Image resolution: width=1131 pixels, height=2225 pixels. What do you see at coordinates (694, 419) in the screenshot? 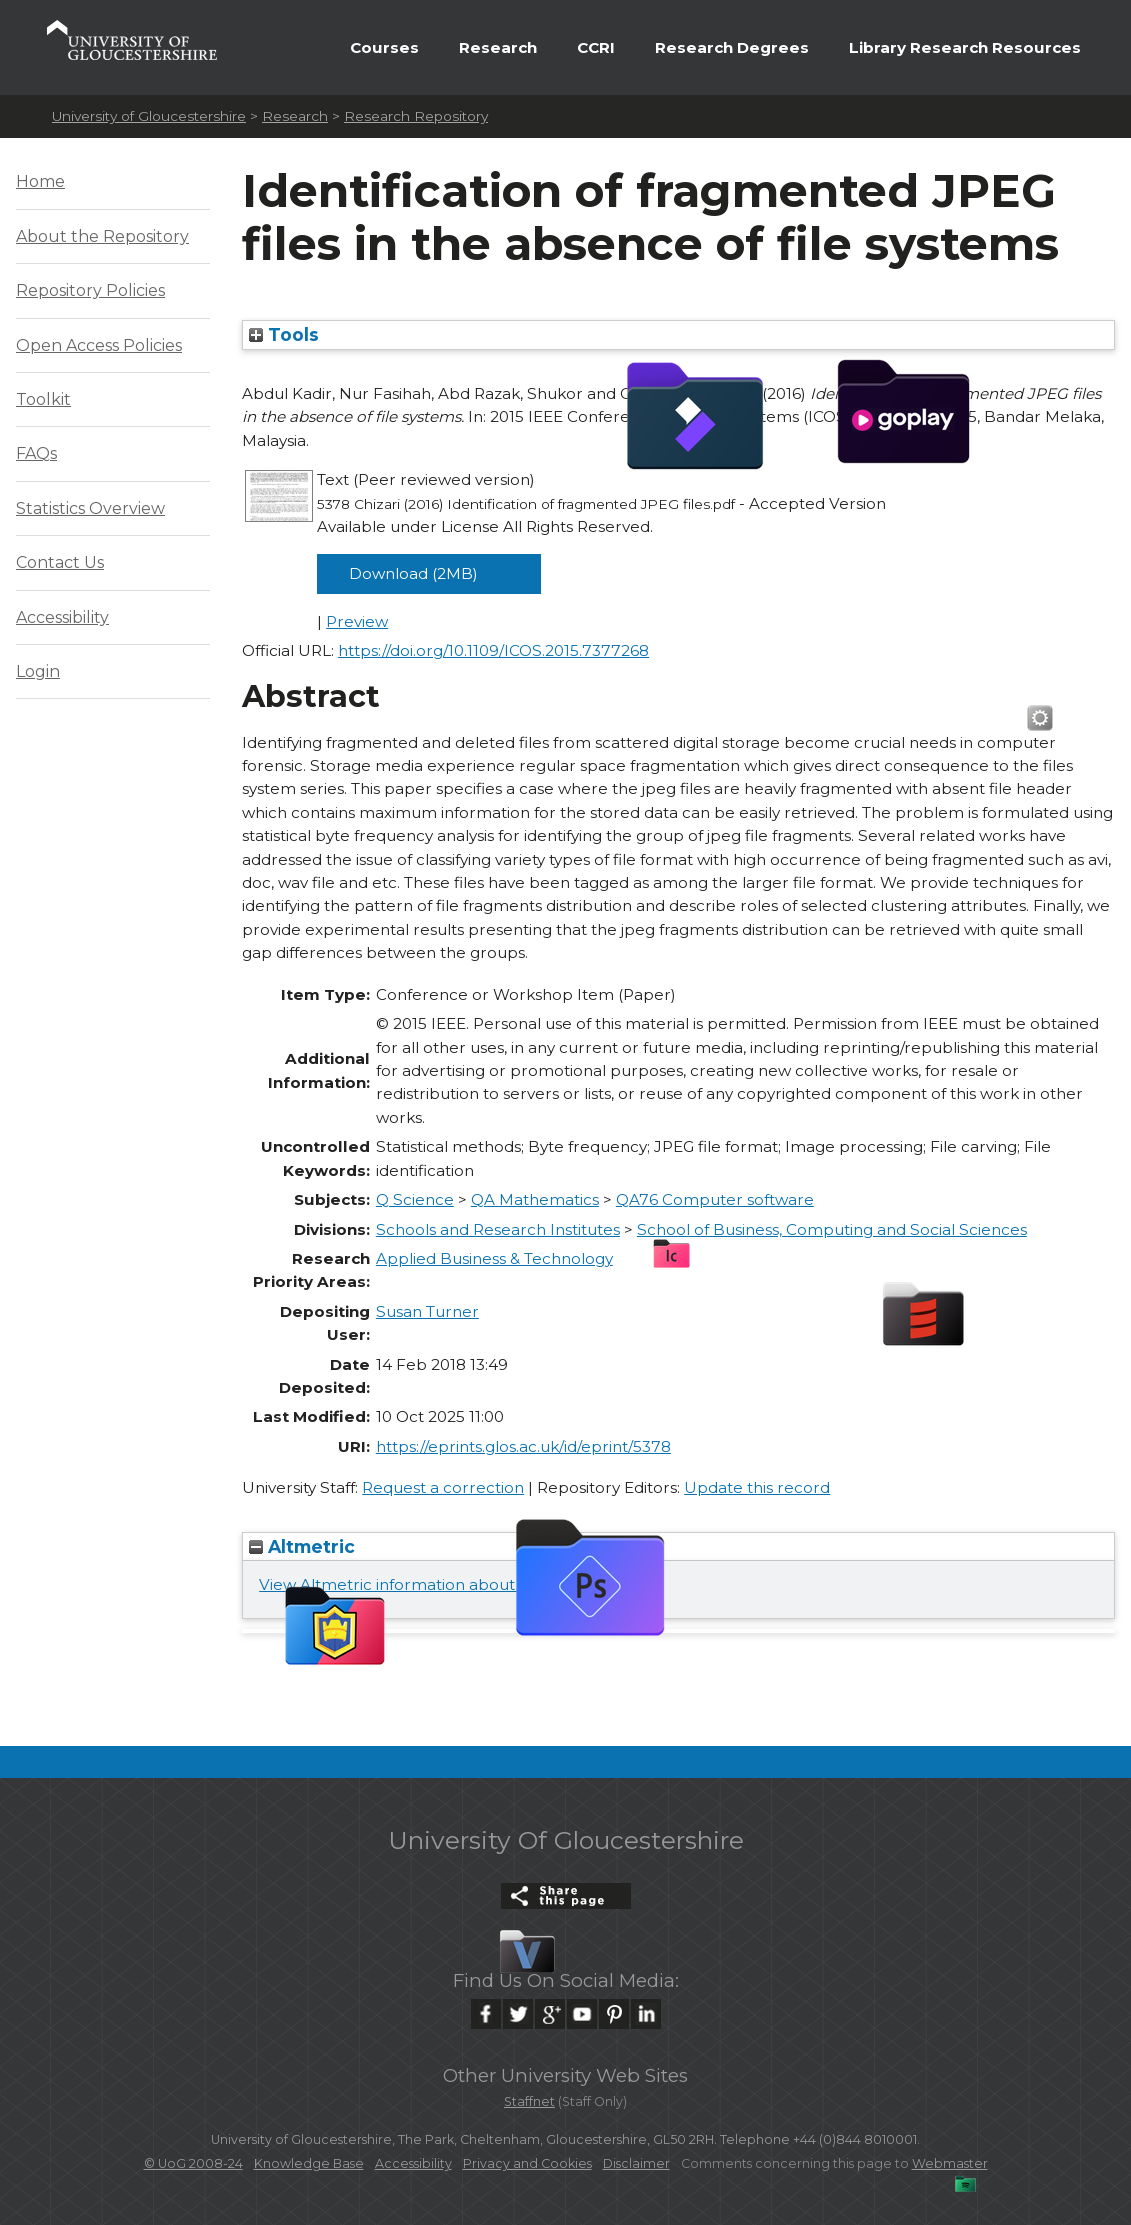
I see `open Wondershare FilmoraPro project folder` at bounding box center [694, 419].